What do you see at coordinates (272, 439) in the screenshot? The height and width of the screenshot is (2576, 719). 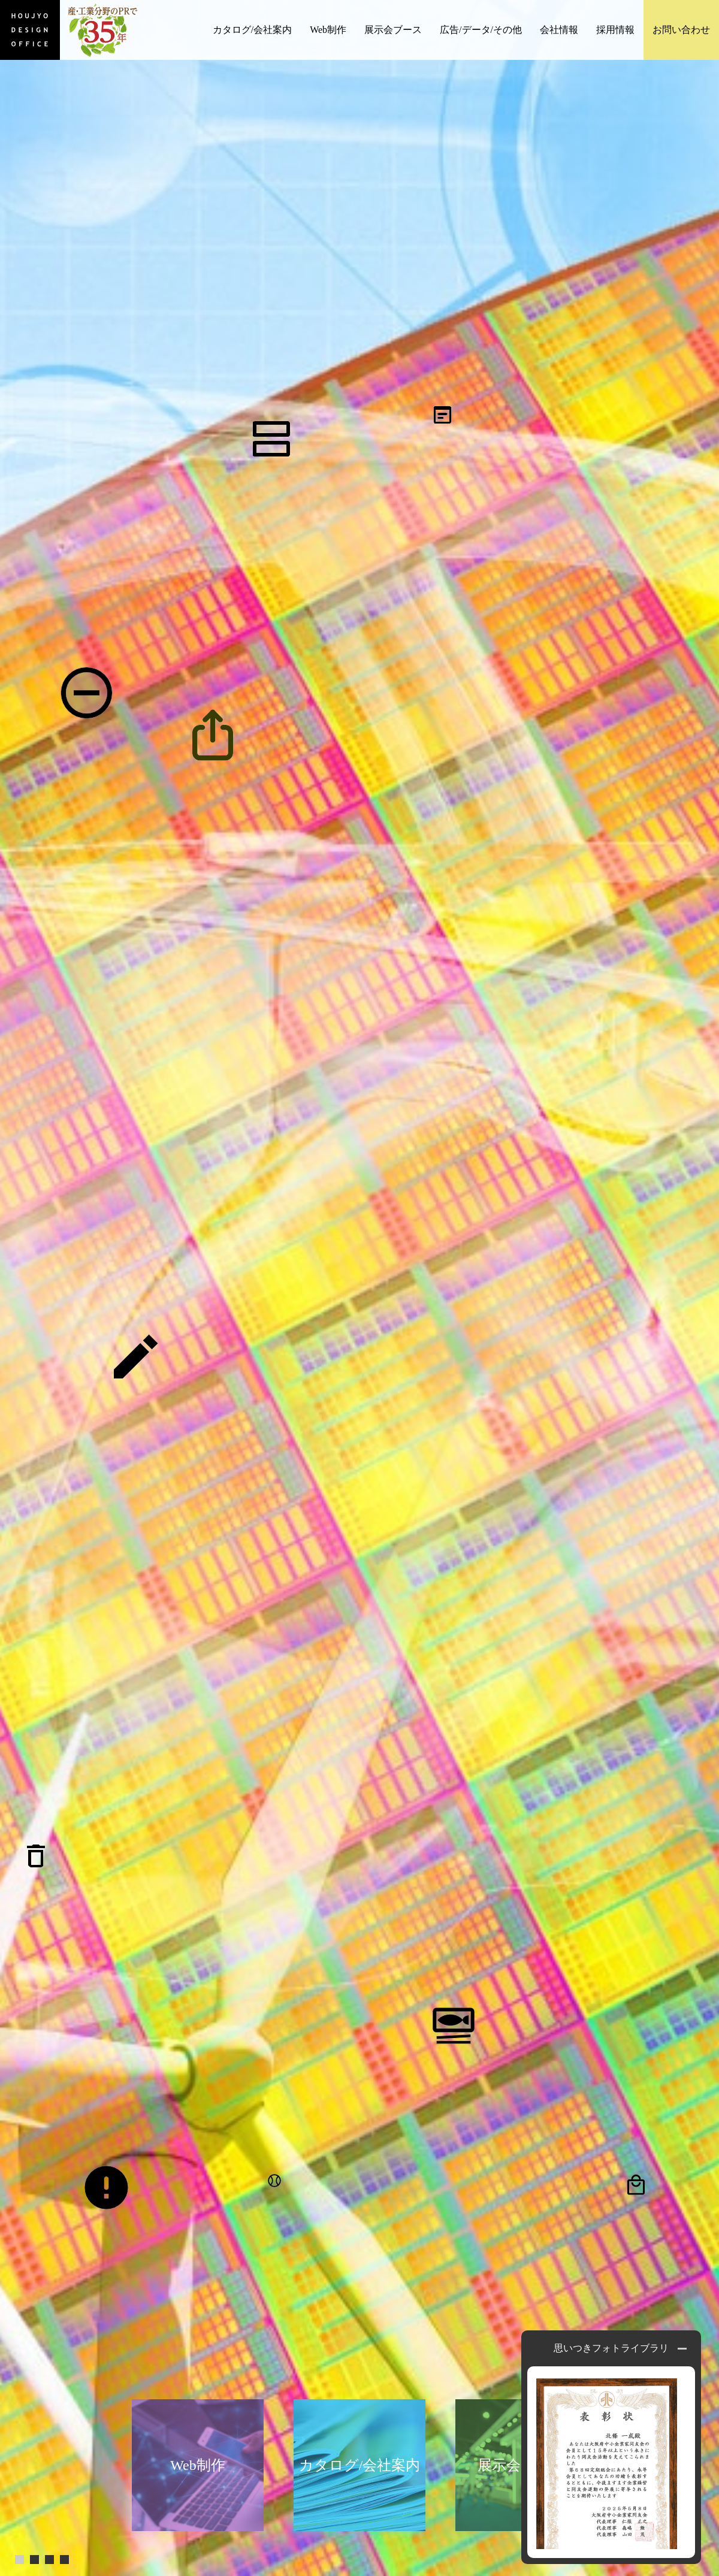 I see `view agenda or schedule items` at bounding box center [272, 439].